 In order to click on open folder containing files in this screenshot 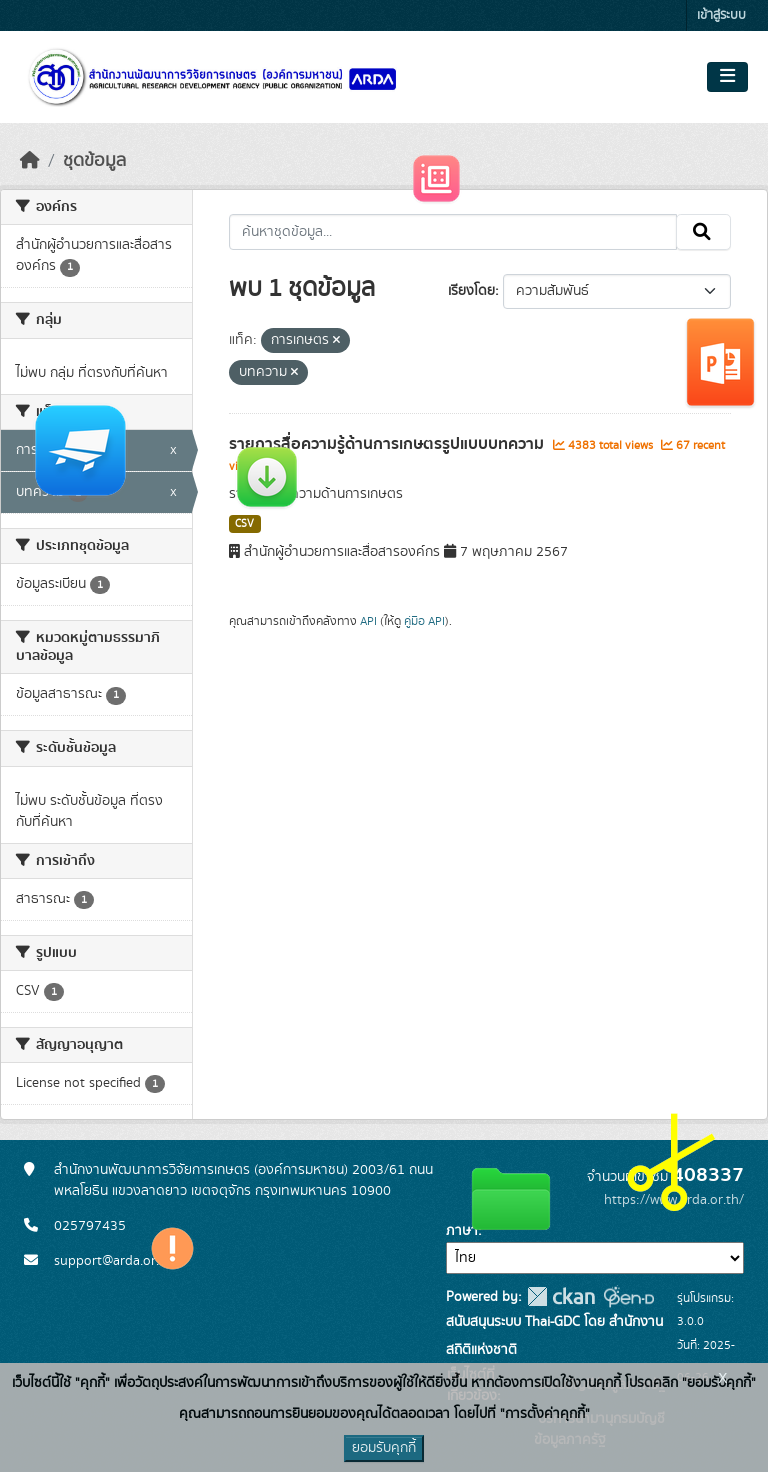, I will do `click(511, 1199)`.